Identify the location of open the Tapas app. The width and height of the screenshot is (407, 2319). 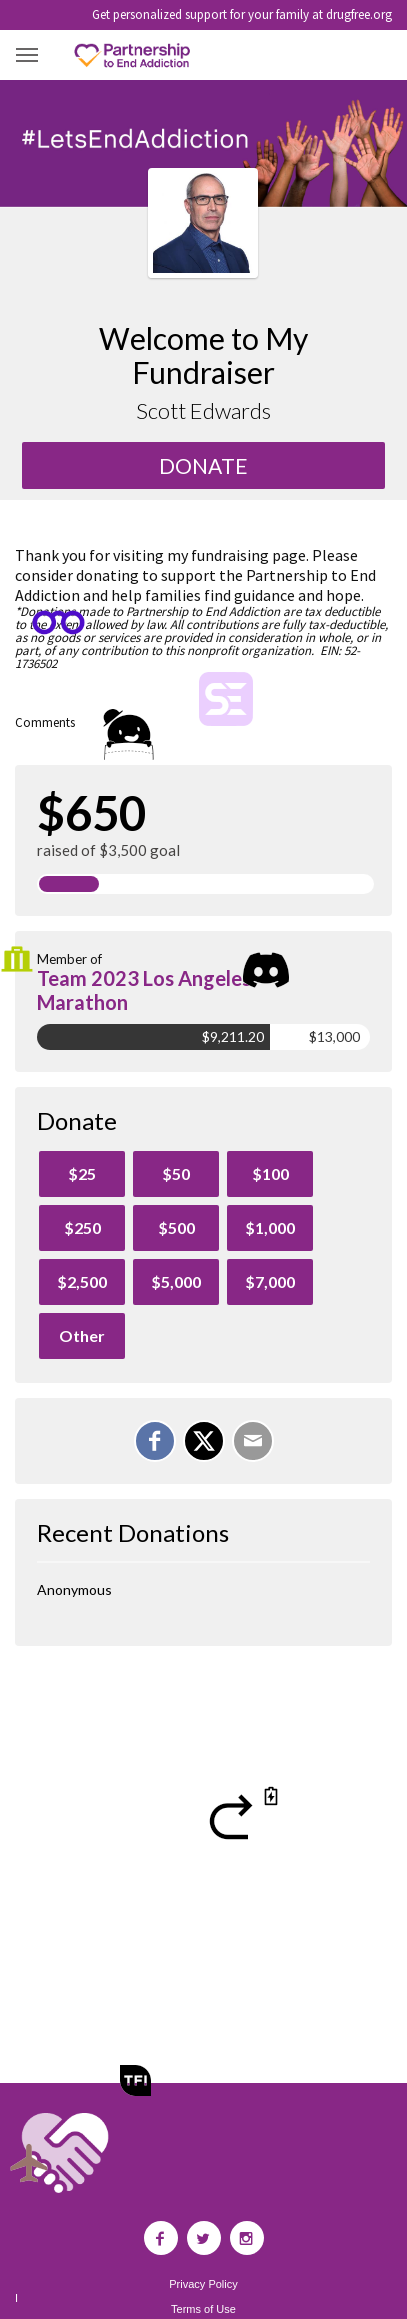
(128, 734).